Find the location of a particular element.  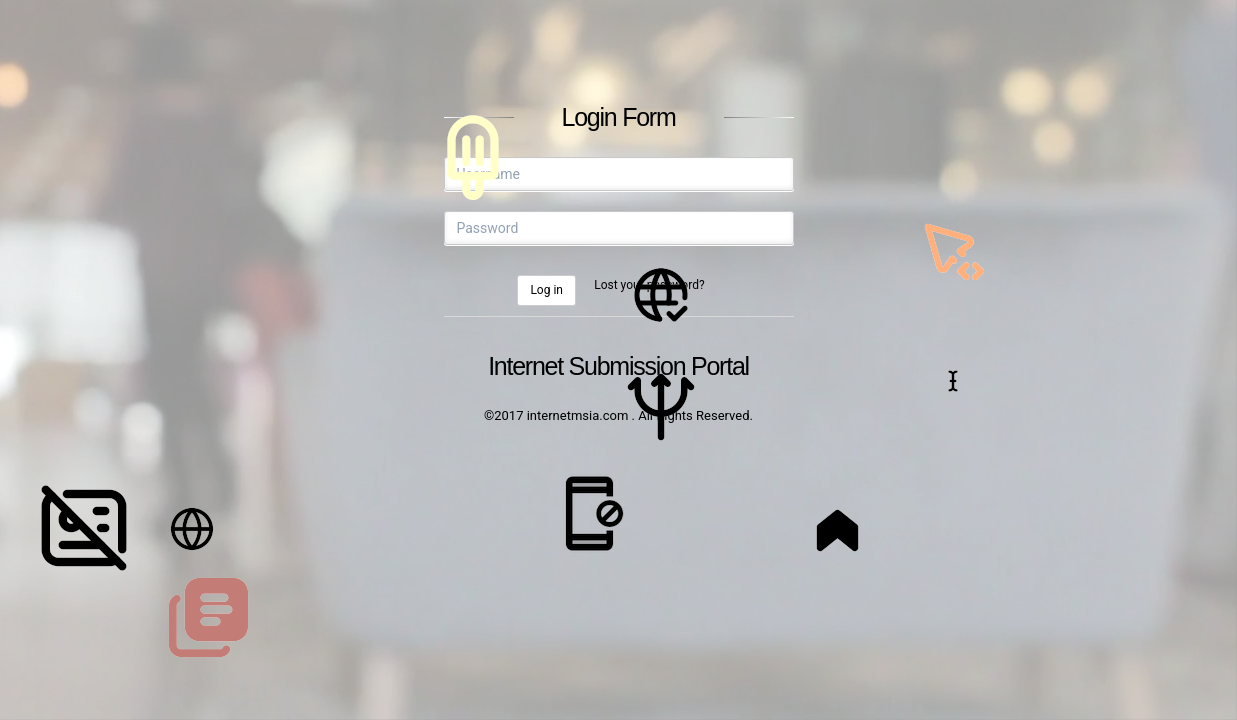

block or restrict an app is located at coordinates (589, 513).